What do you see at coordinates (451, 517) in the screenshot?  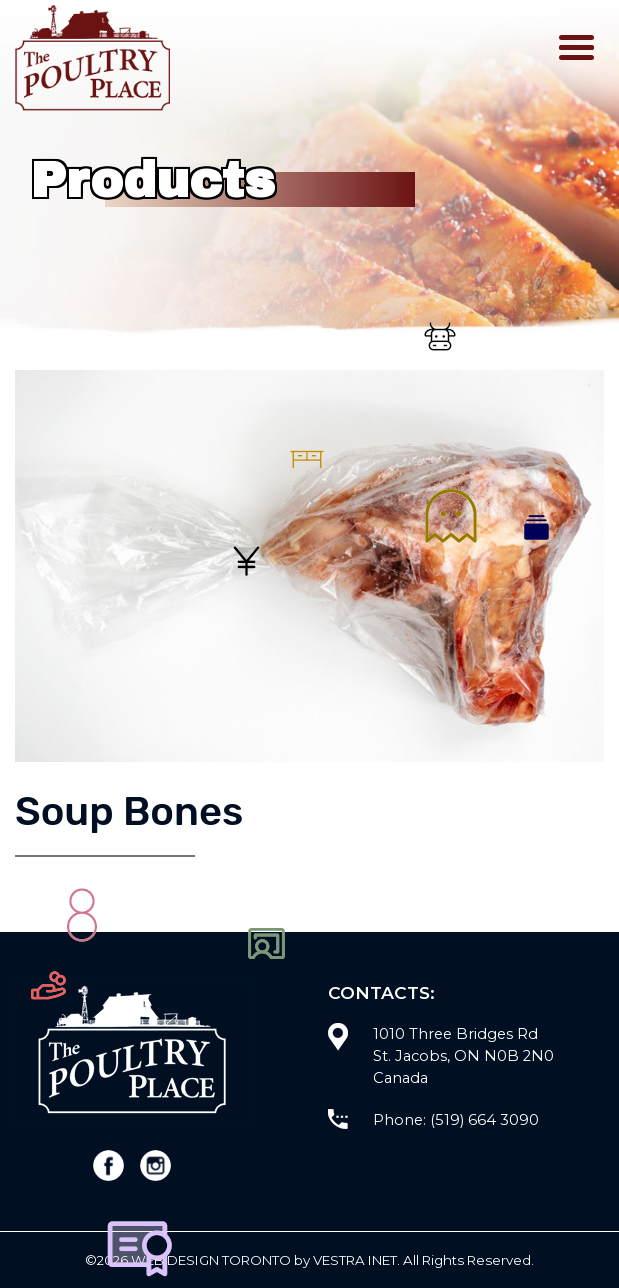 I see `toggle ghost mode or invisible status` at bounding box center [451, 517].